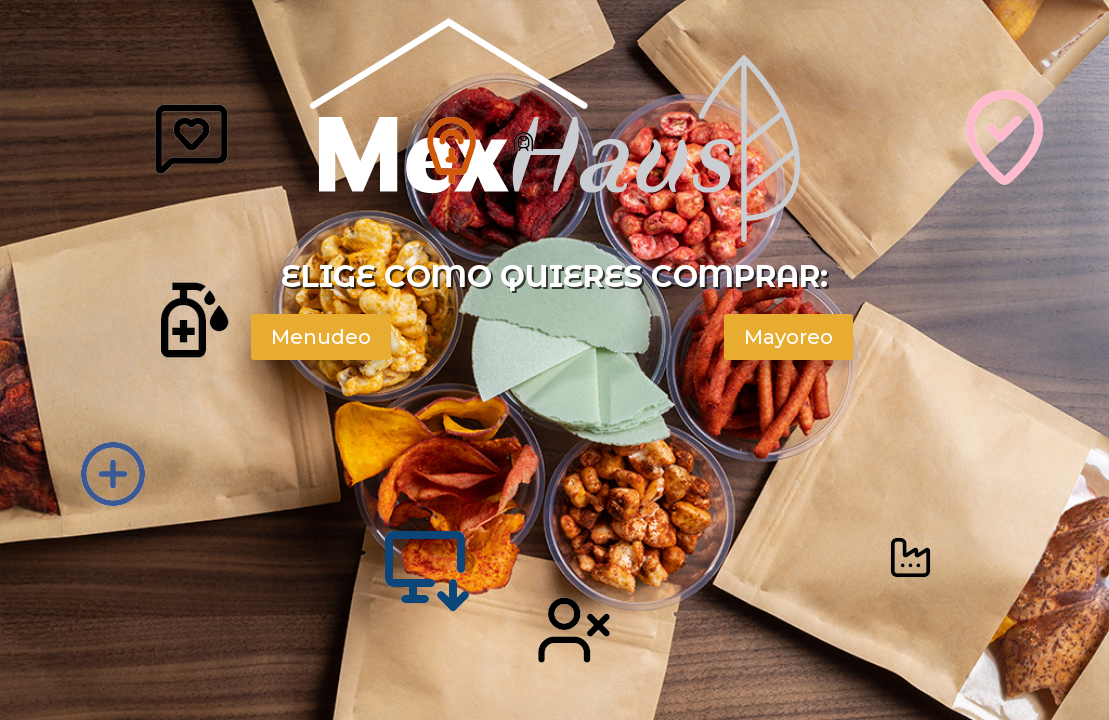 Image resolution: width=1109 pixels, height=720 pixels. Describe the element at coordinates (1004, 137) in the screenshot. I see `confirmed or verified location` at that location.